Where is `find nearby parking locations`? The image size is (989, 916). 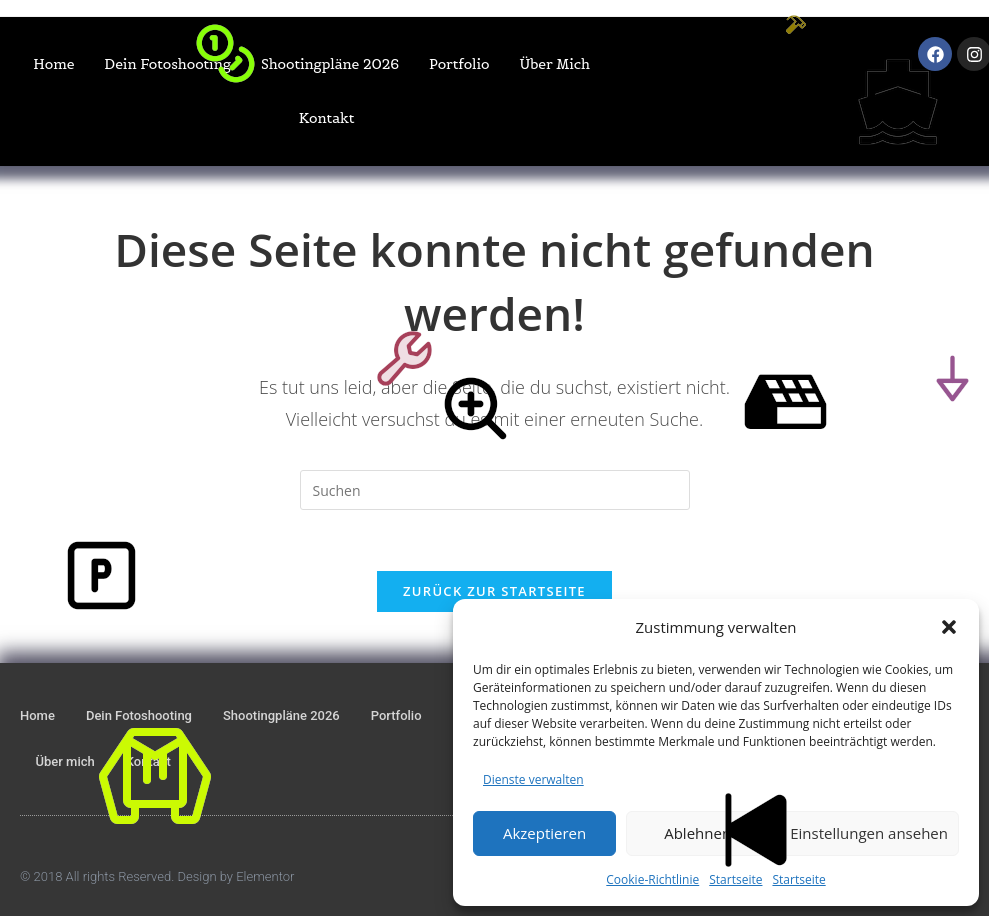
find nearby parking locations is located at coordinates (101, 575).